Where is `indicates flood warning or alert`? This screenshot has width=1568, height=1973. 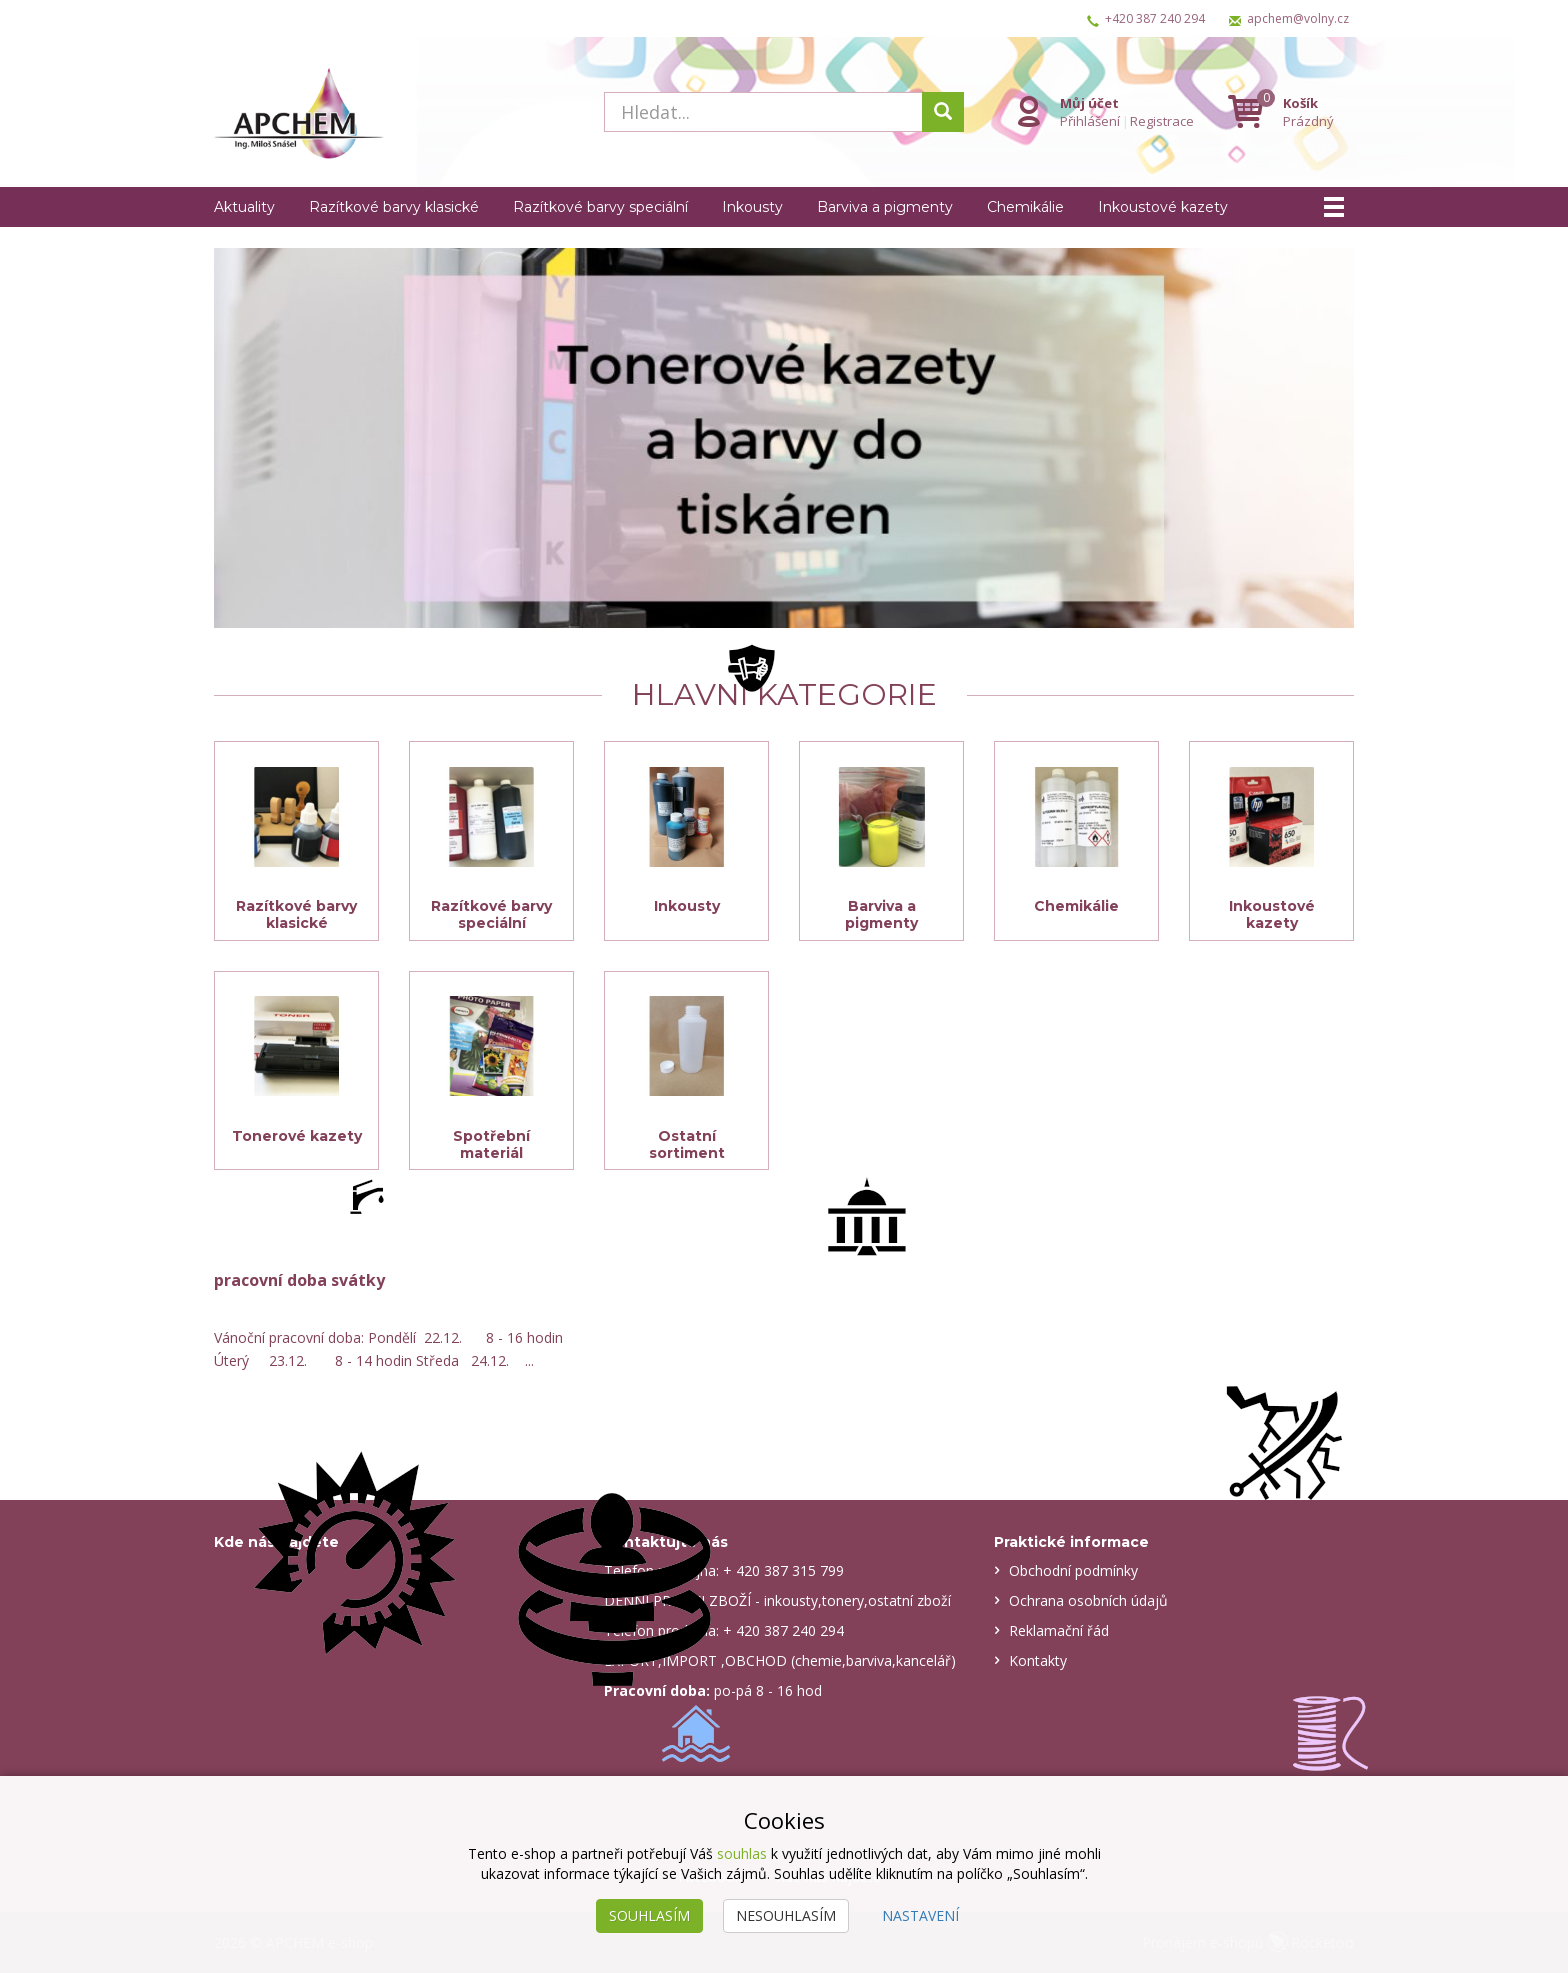 indicates flood warning or alert is located at coordinates (696, 1732).